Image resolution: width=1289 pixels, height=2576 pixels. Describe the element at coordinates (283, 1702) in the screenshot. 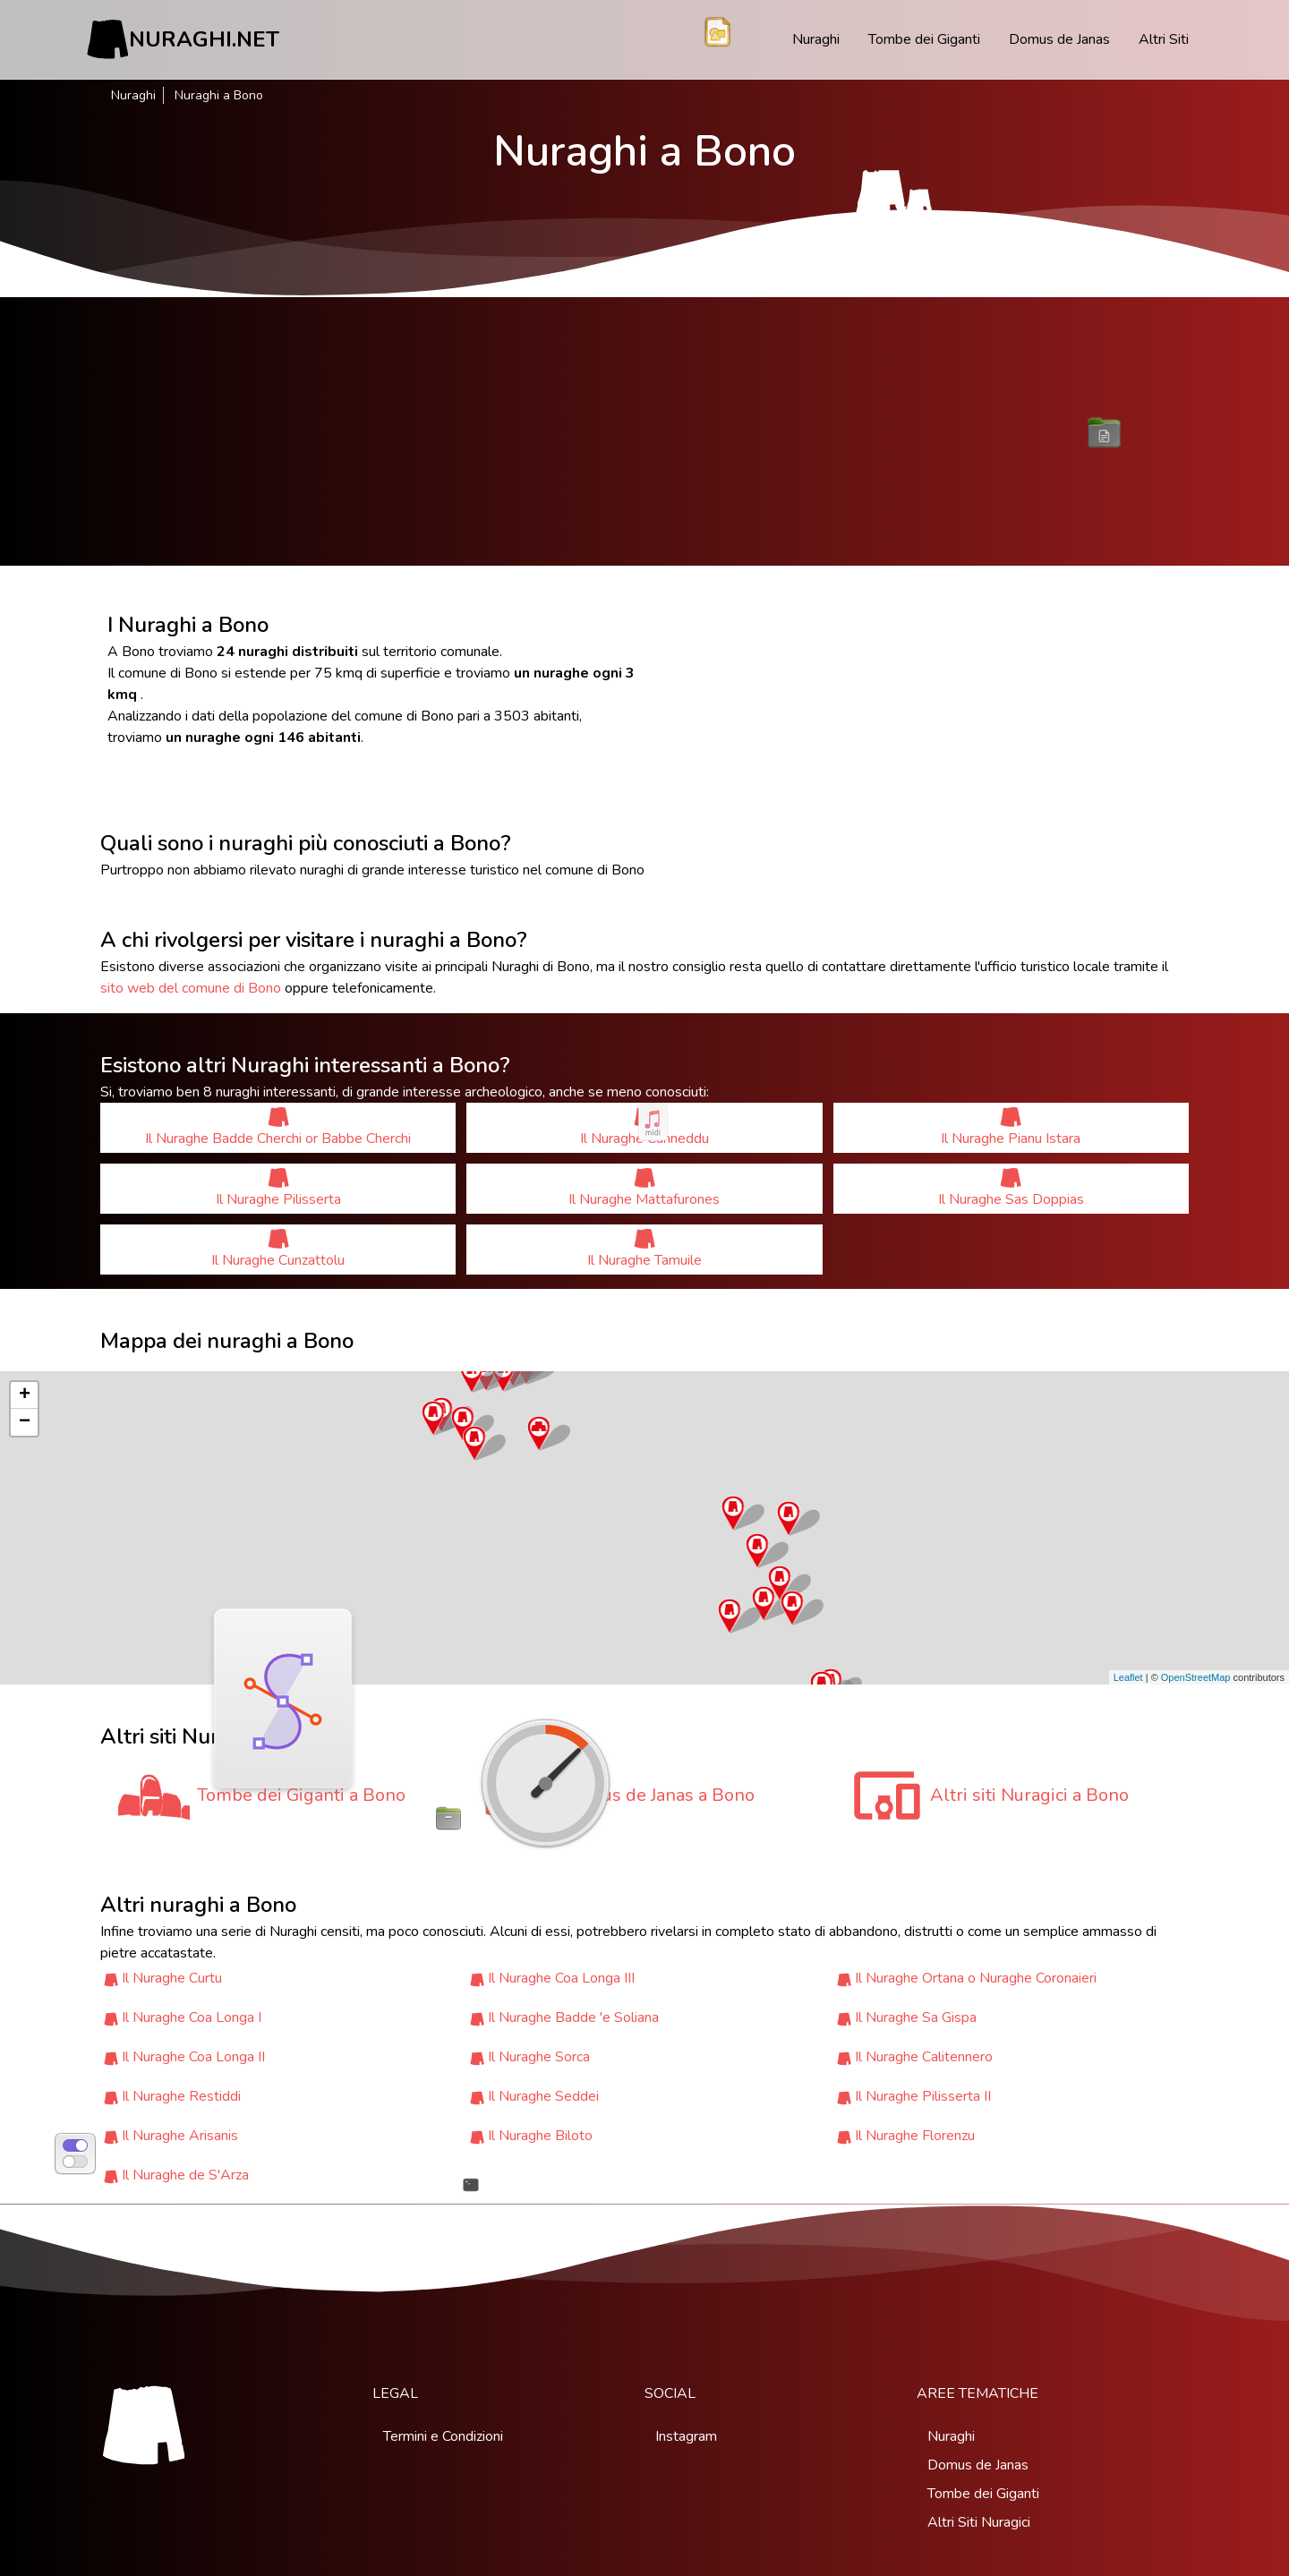

I see `open a drawing template file` at that location.